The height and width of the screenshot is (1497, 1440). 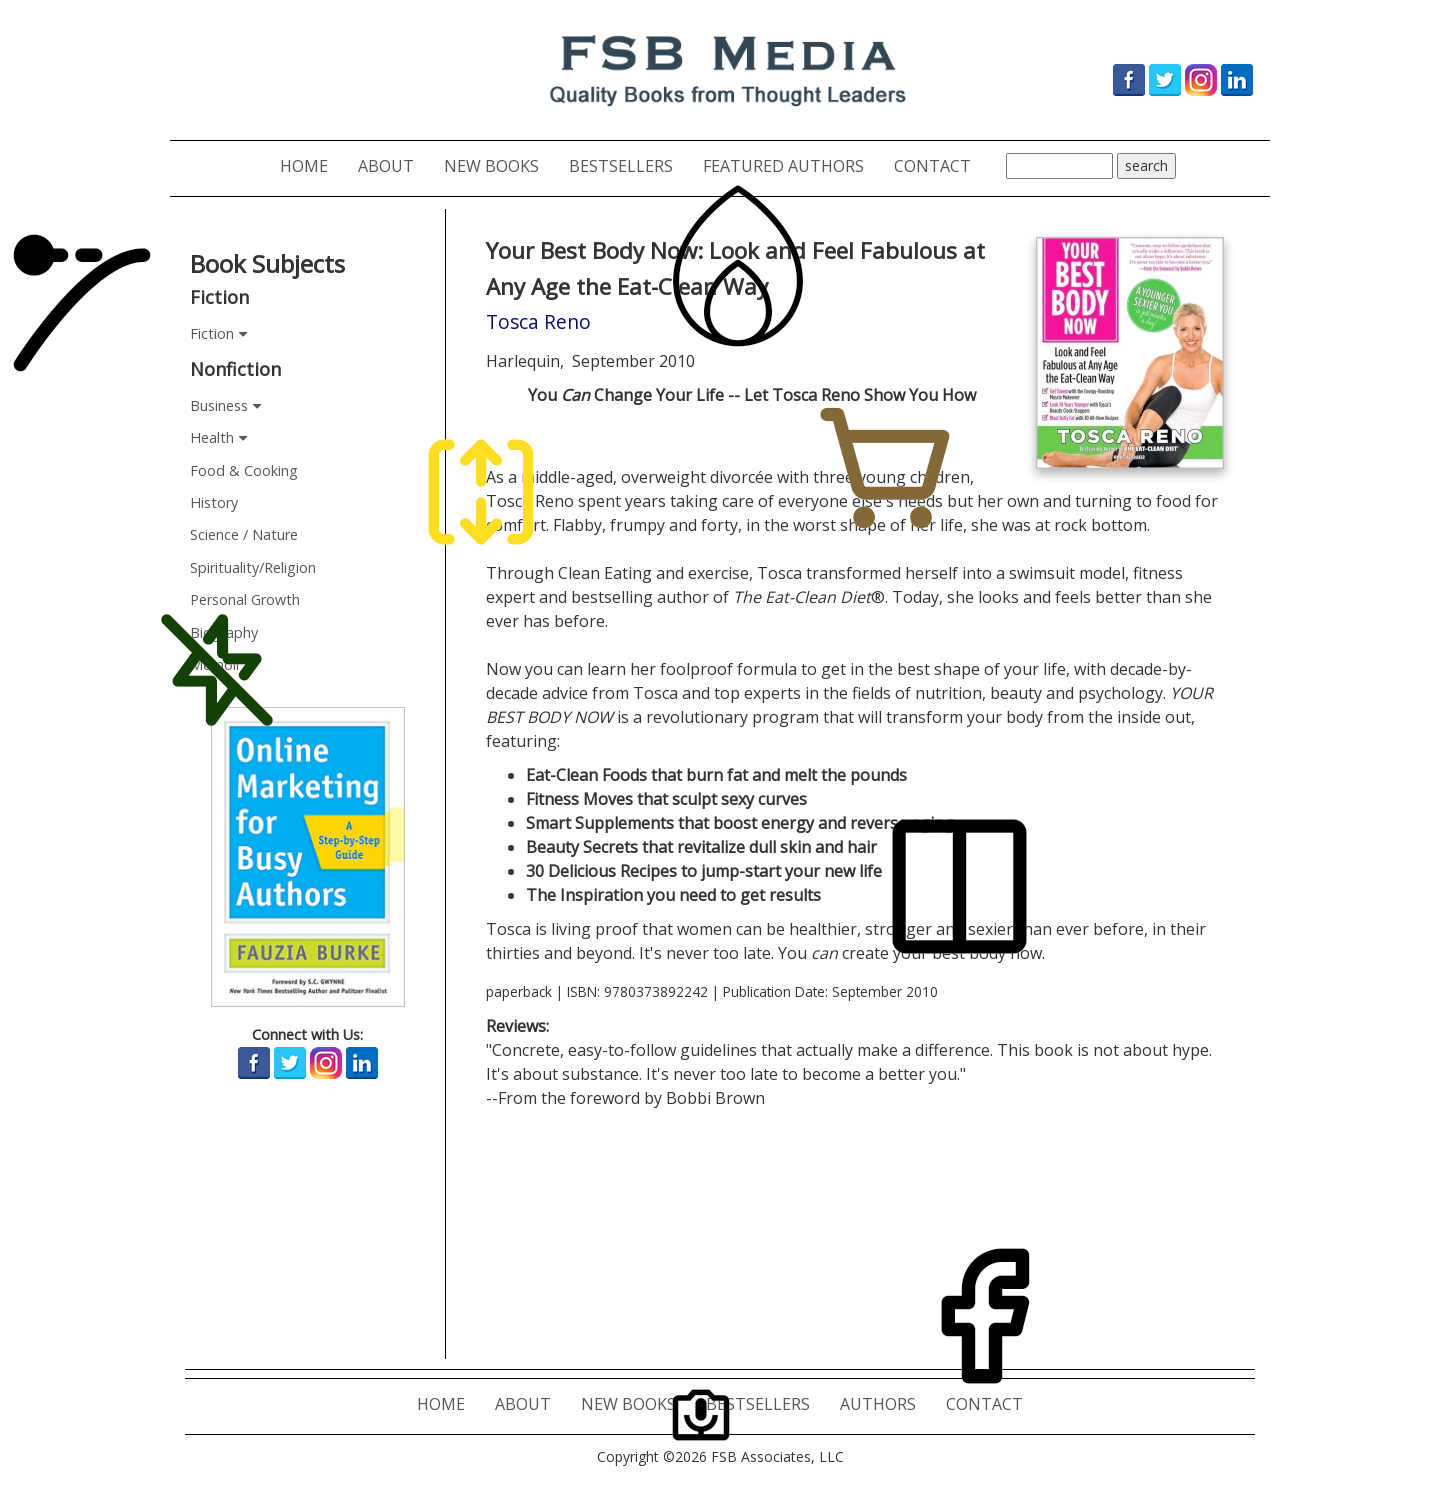 What do you see at coordinates (82, 303) in the screenshot?
I see `adjust animation easing curve` at bounding box center [82, 303].